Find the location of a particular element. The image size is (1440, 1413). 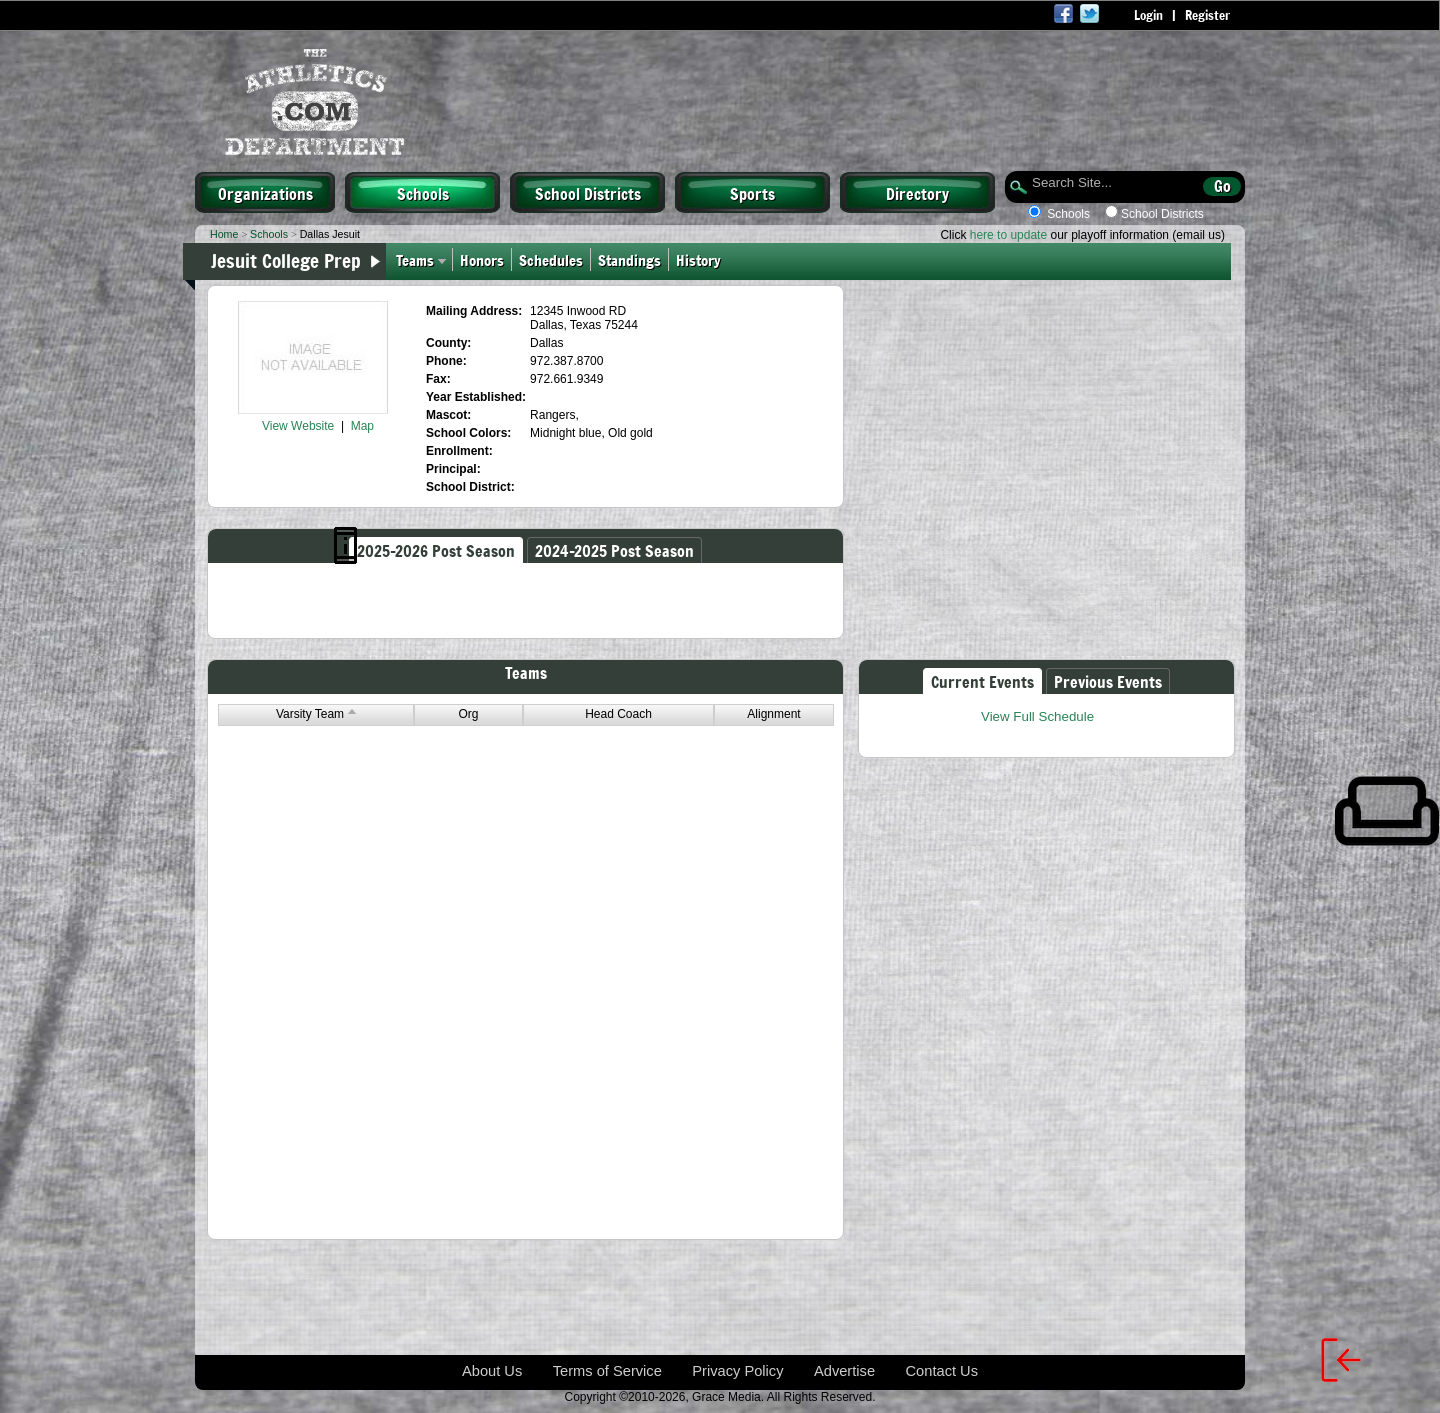

view device information is located at coordinates (345, 545).